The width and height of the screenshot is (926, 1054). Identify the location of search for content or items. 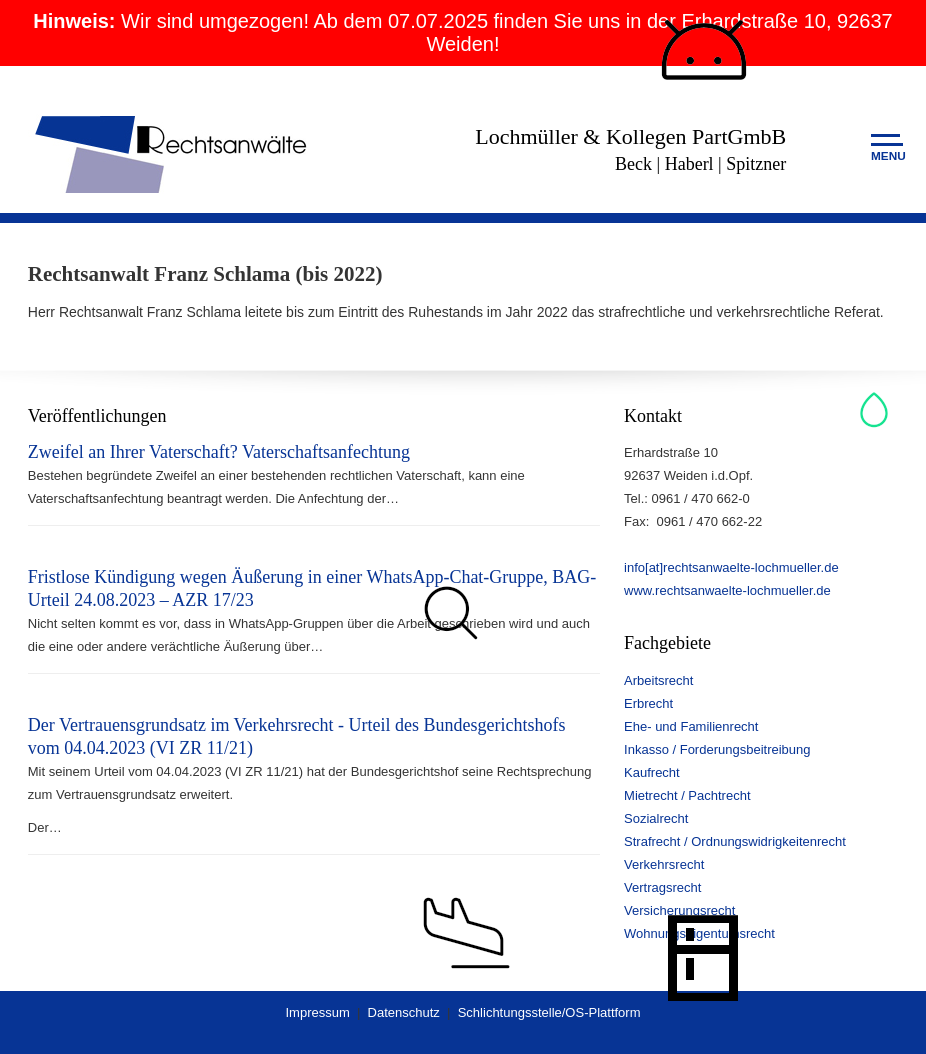
(451, 613).